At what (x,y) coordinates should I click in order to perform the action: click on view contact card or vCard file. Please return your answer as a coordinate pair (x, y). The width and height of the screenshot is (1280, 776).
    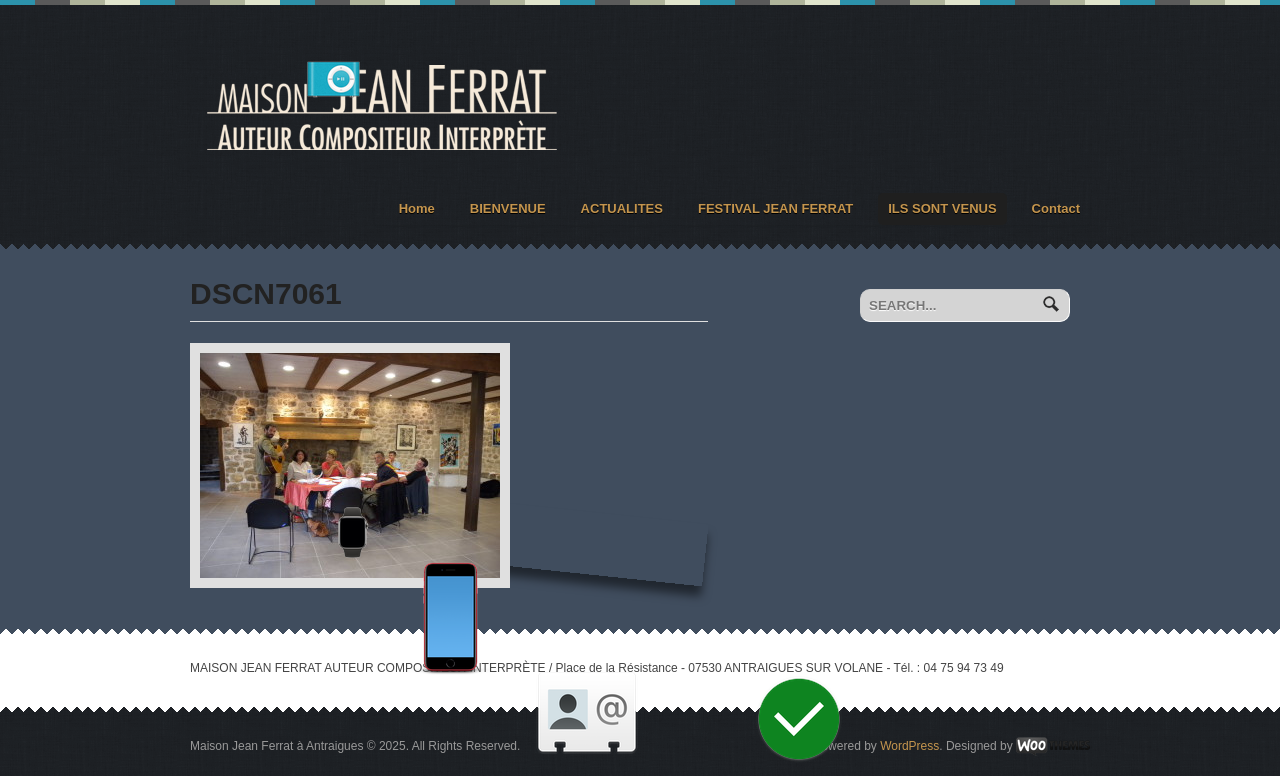
    Looking at the image, I should click on (587, 713).